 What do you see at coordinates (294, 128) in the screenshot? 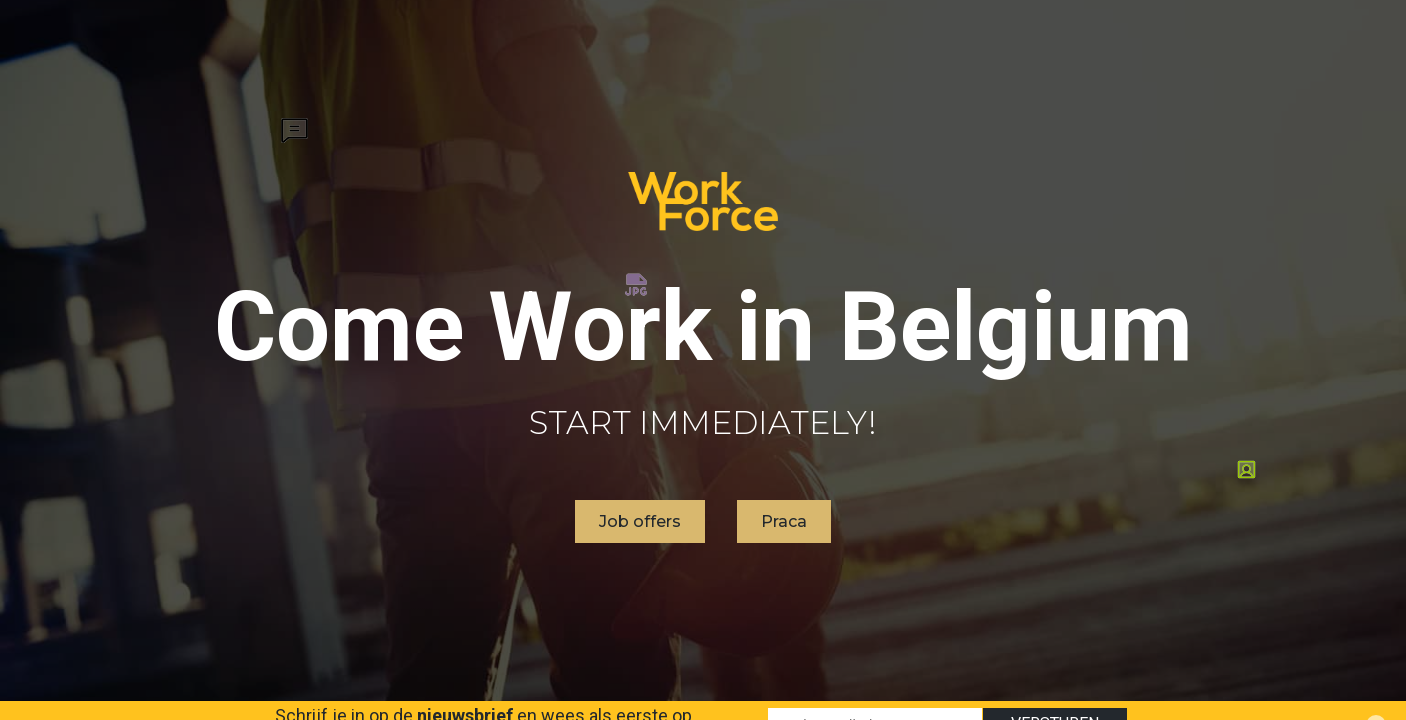
I see `open chat or messaging` at bounding box center [294, 128].